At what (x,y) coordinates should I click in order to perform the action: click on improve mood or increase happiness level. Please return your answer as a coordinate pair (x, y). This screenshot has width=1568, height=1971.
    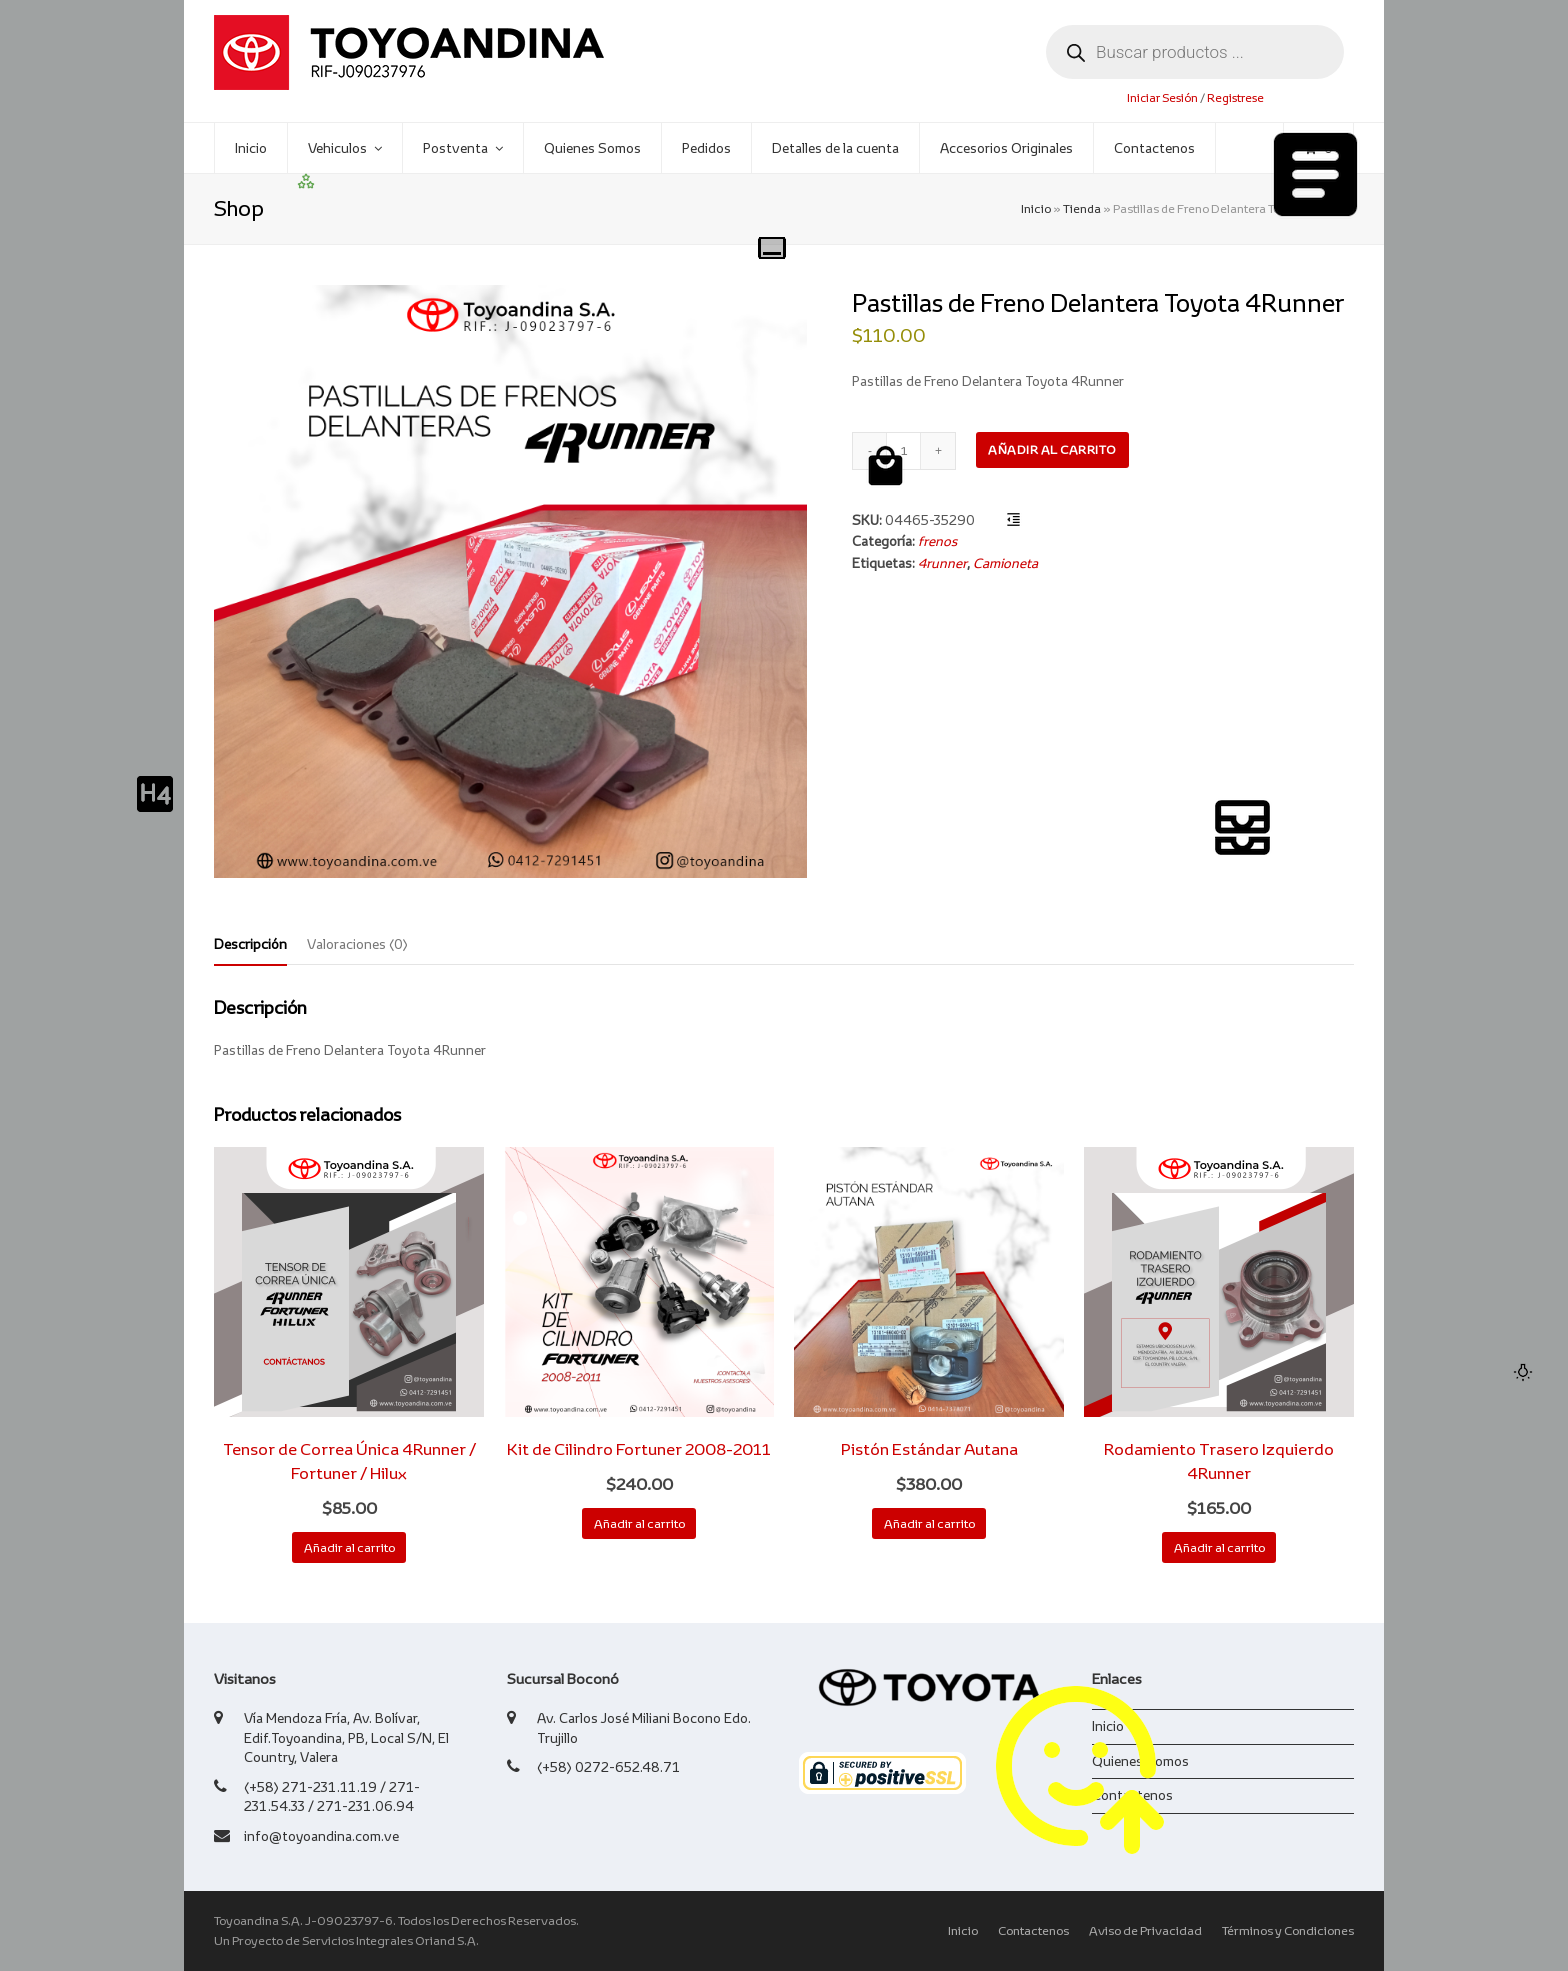
    Looking at the image, I should click on (1076, 1766).